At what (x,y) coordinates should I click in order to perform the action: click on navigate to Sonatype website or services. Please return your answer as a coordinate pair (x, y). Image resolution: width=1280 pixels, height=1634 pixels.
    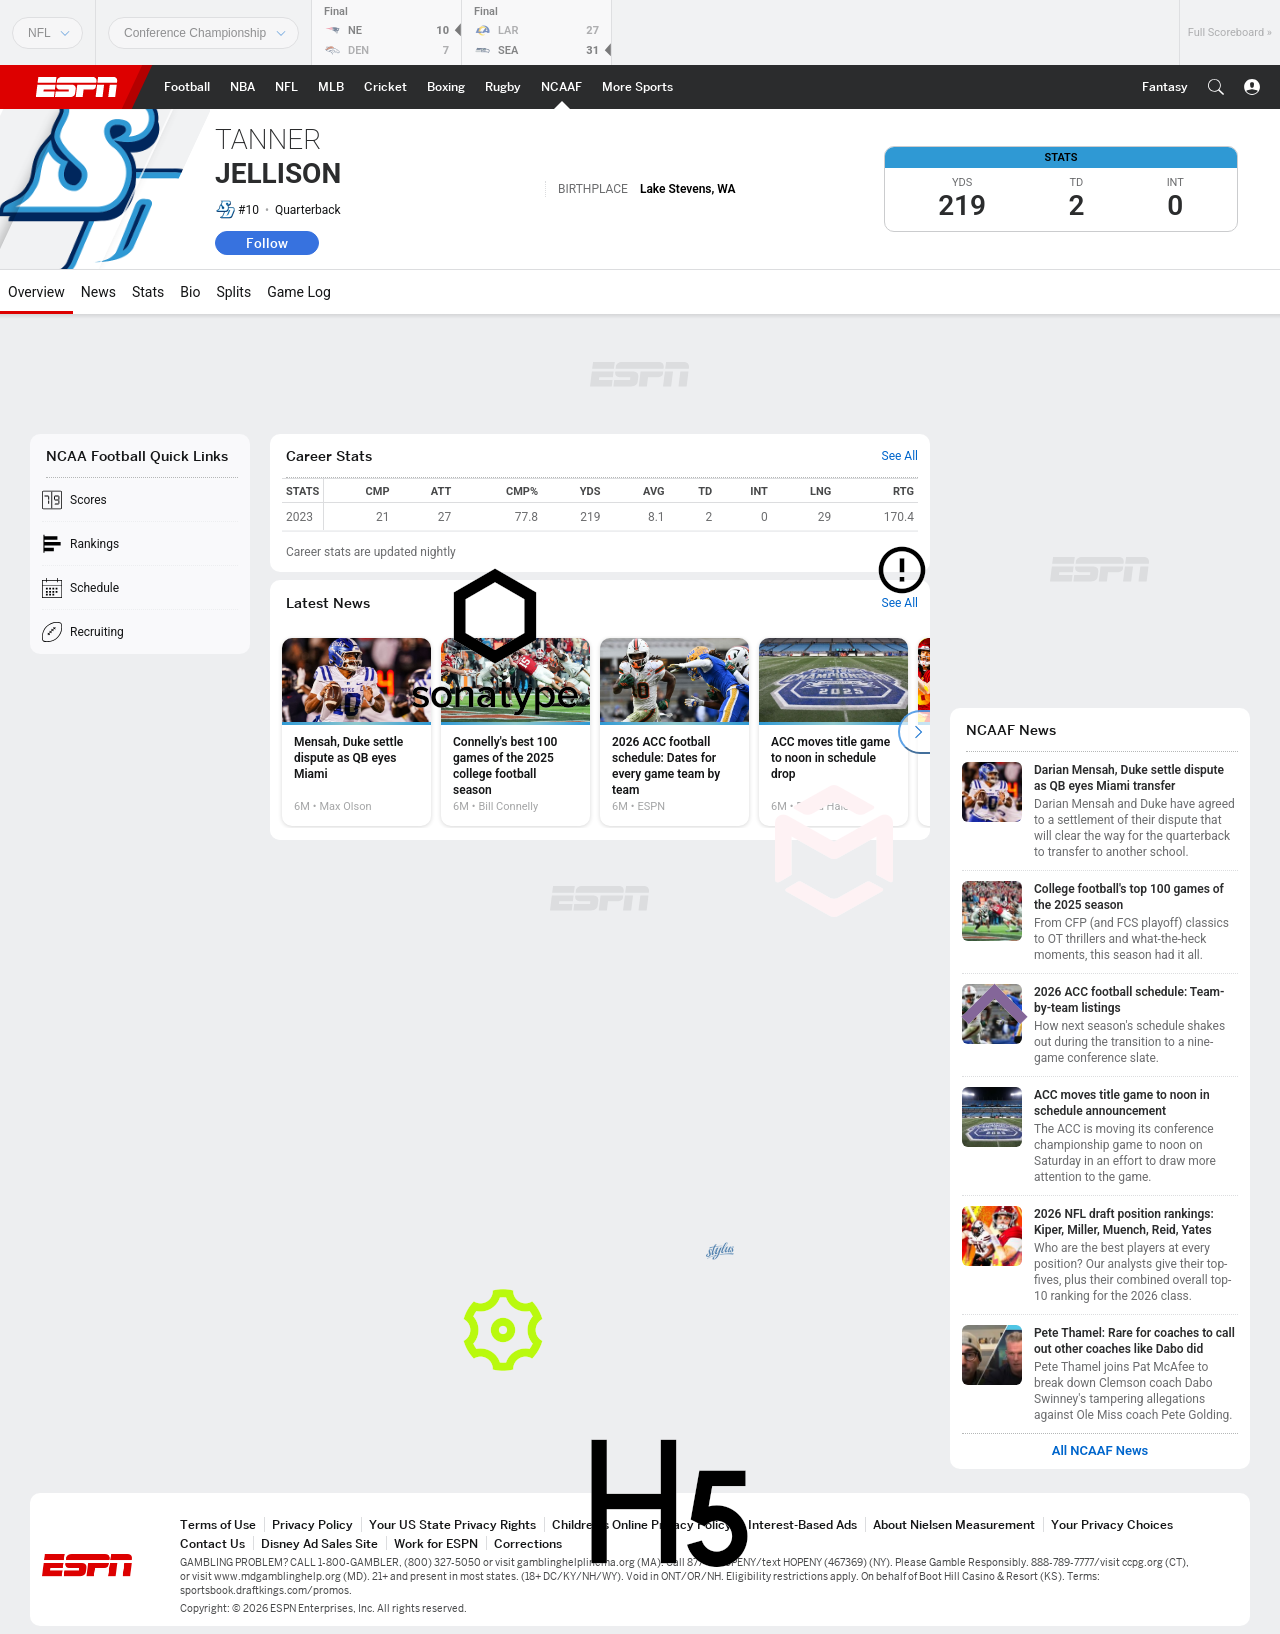
    Looking at the image, I should click on (495, 642).